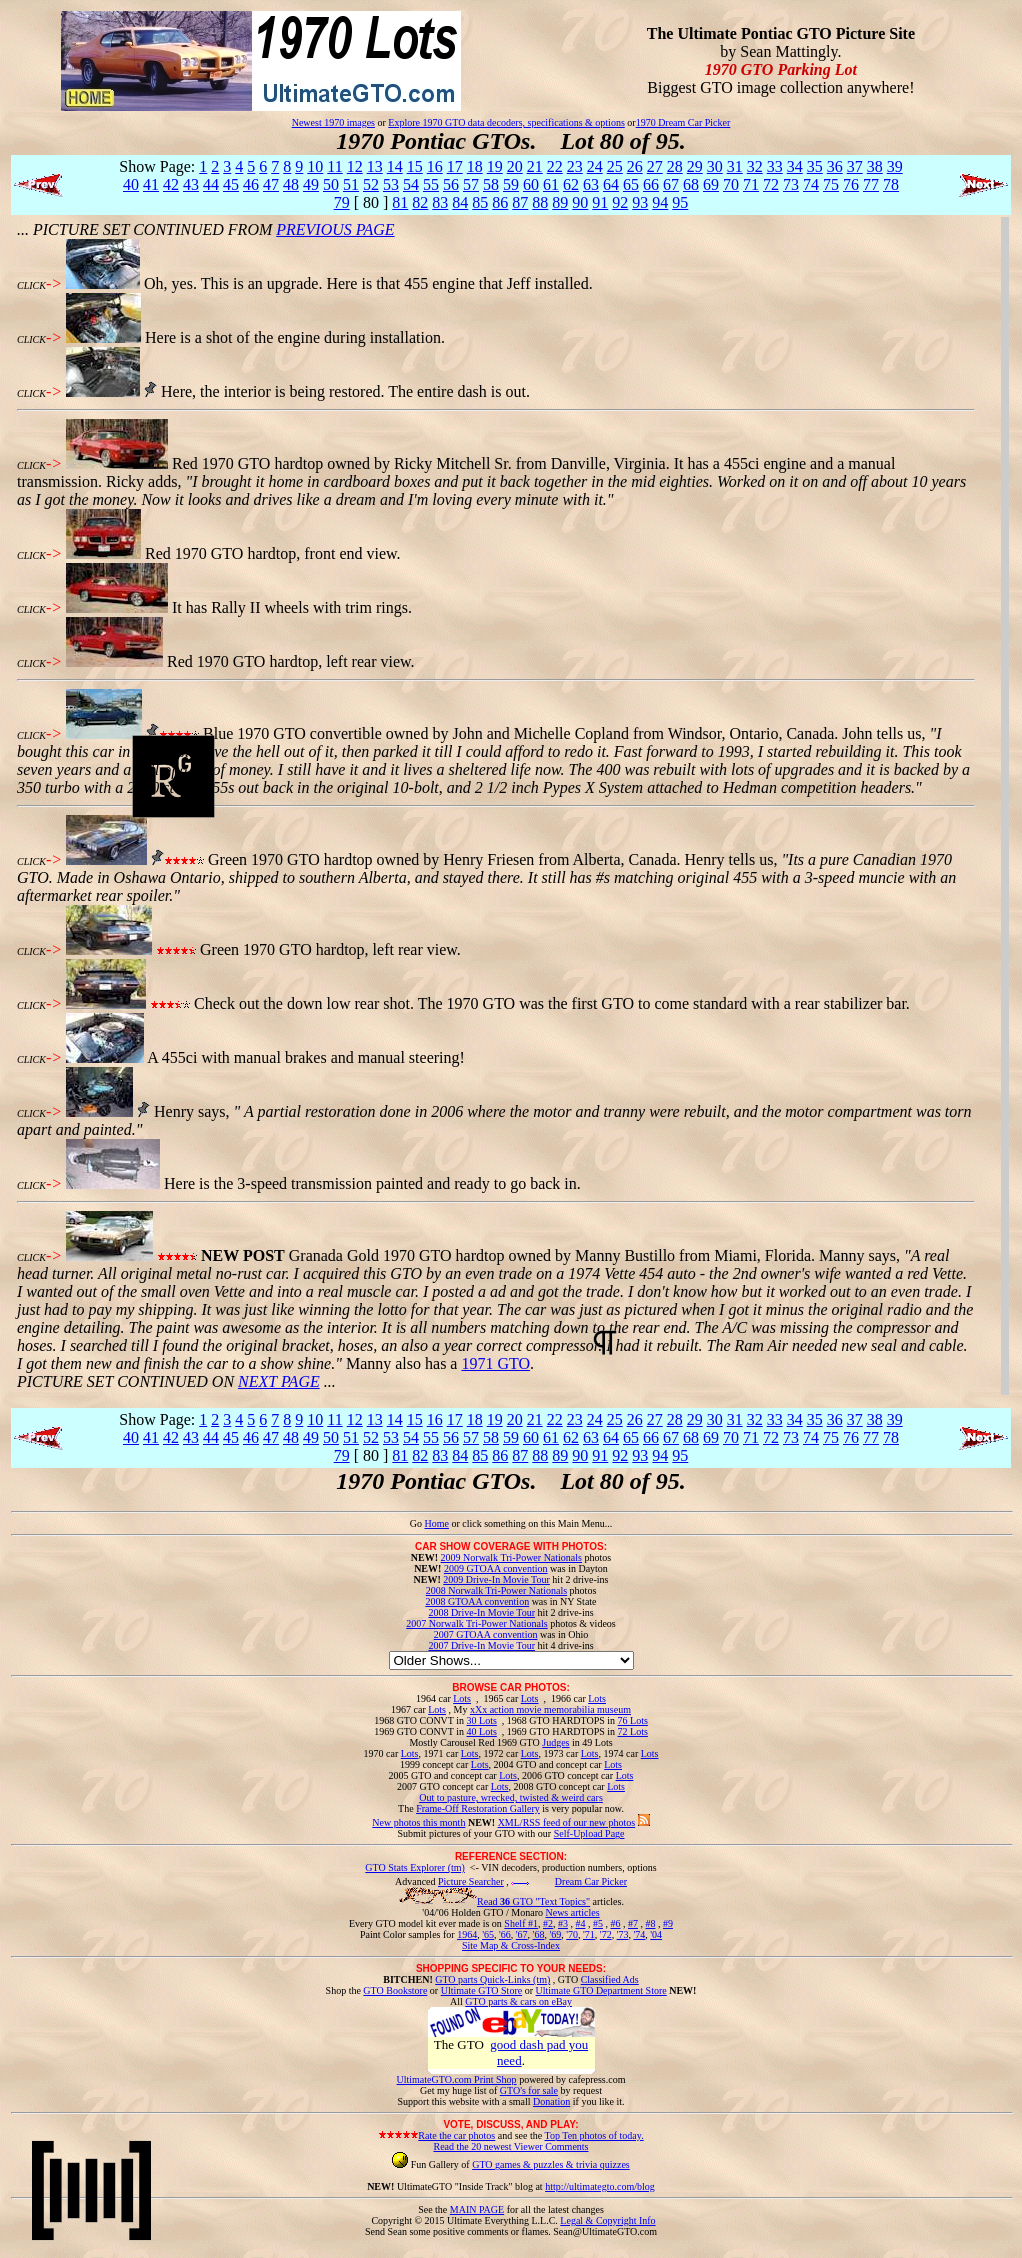 The image size is (1022, 2258). Describe the element at coordinates (605, 1342) in the screenshot. I see `insert a paragraph break` at that location.